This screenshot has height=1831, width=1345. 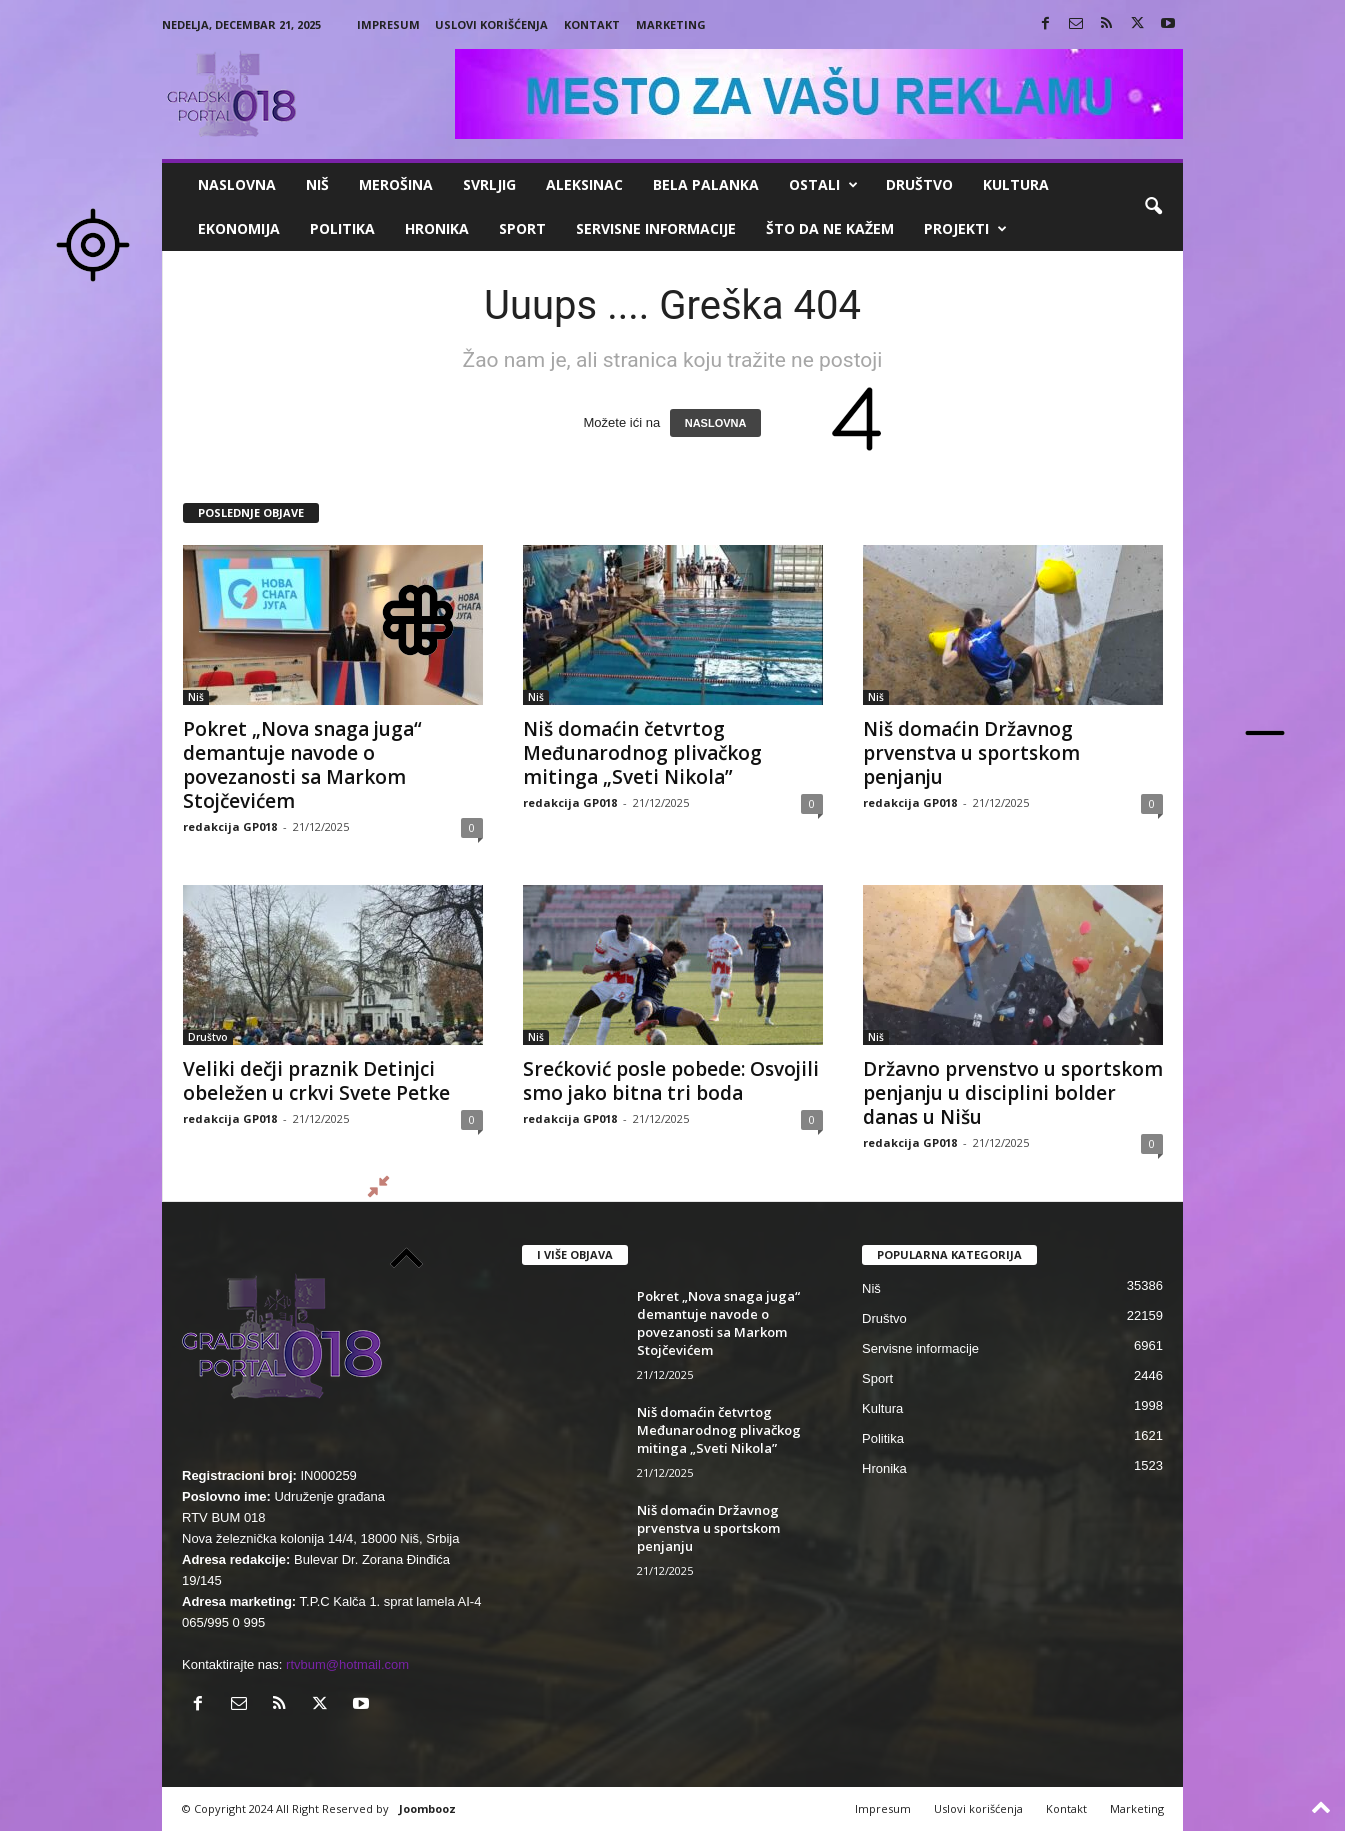 What do you see at coordinates (858, 419) in the screenshot?
I see `indicates step four in a multi-step process` at bounding box center [858, 419].